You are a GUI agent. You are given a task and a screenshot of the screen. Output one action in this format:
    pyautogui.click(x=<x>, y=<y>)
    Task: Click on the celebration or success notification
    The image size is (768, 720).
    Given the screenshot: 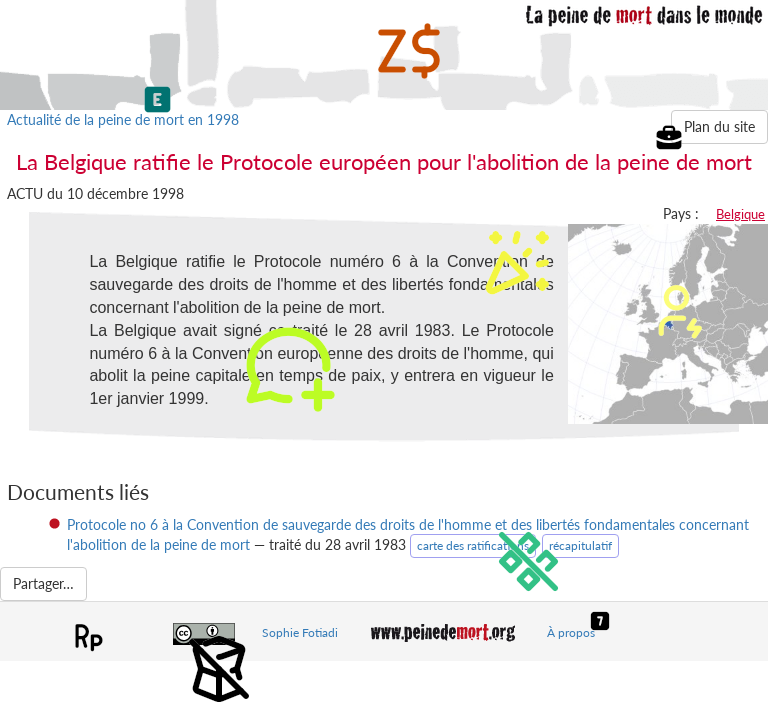 What is the action you would take?
    pyautogui.click(x=519, y=261)
    